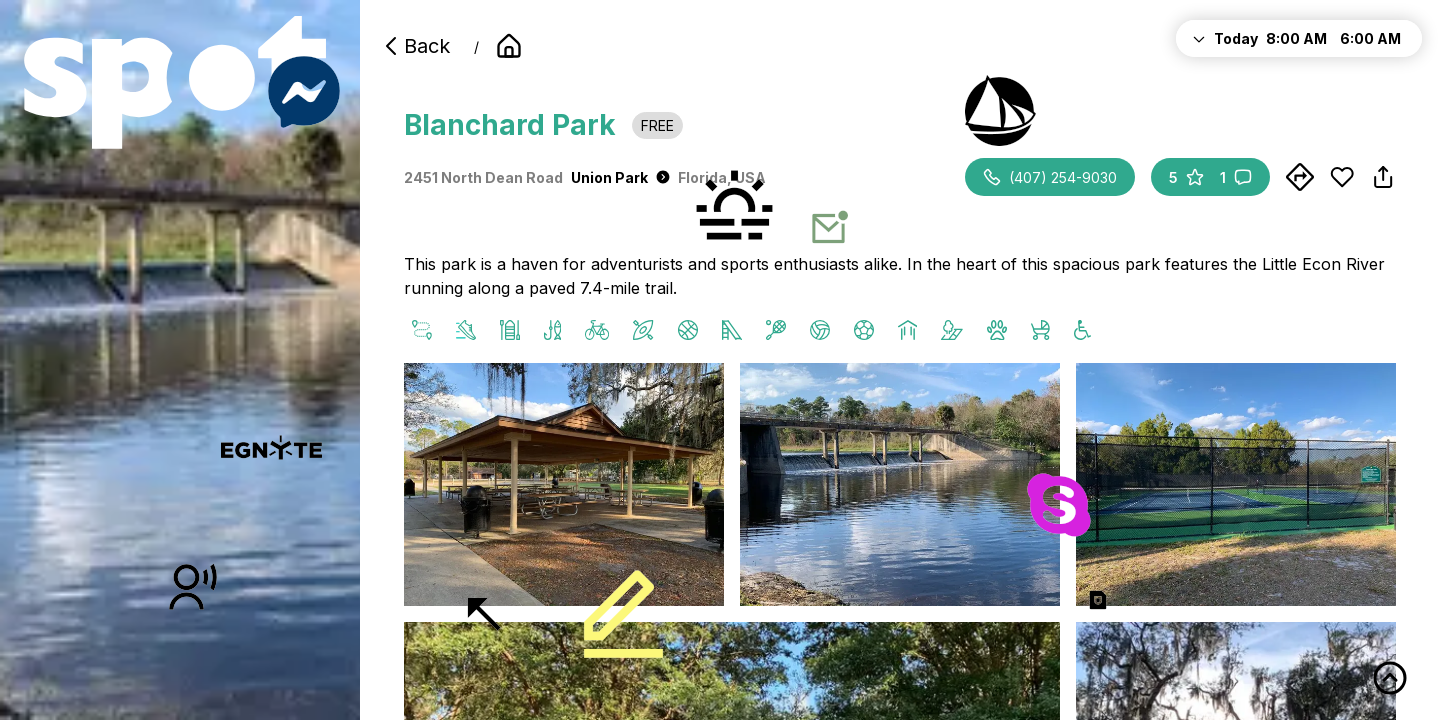  Describe the element at coordinates (304, 92) in the screenshot. I see `open facebook messenger` at that location.